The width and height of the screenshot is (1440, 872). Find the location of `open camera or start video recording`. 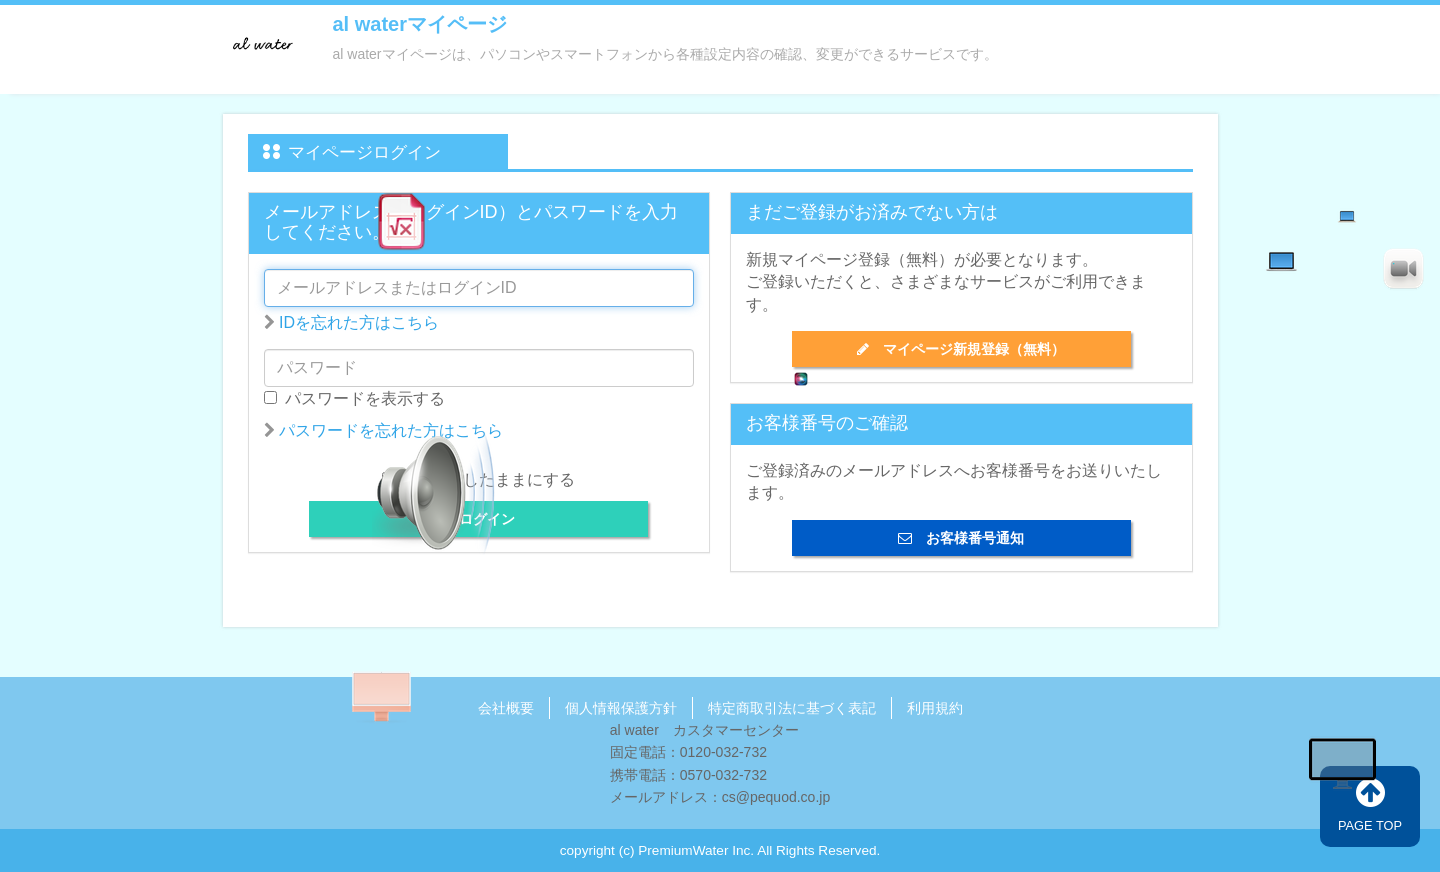

open camera or start video recording is located at coordinates (1403, 268).